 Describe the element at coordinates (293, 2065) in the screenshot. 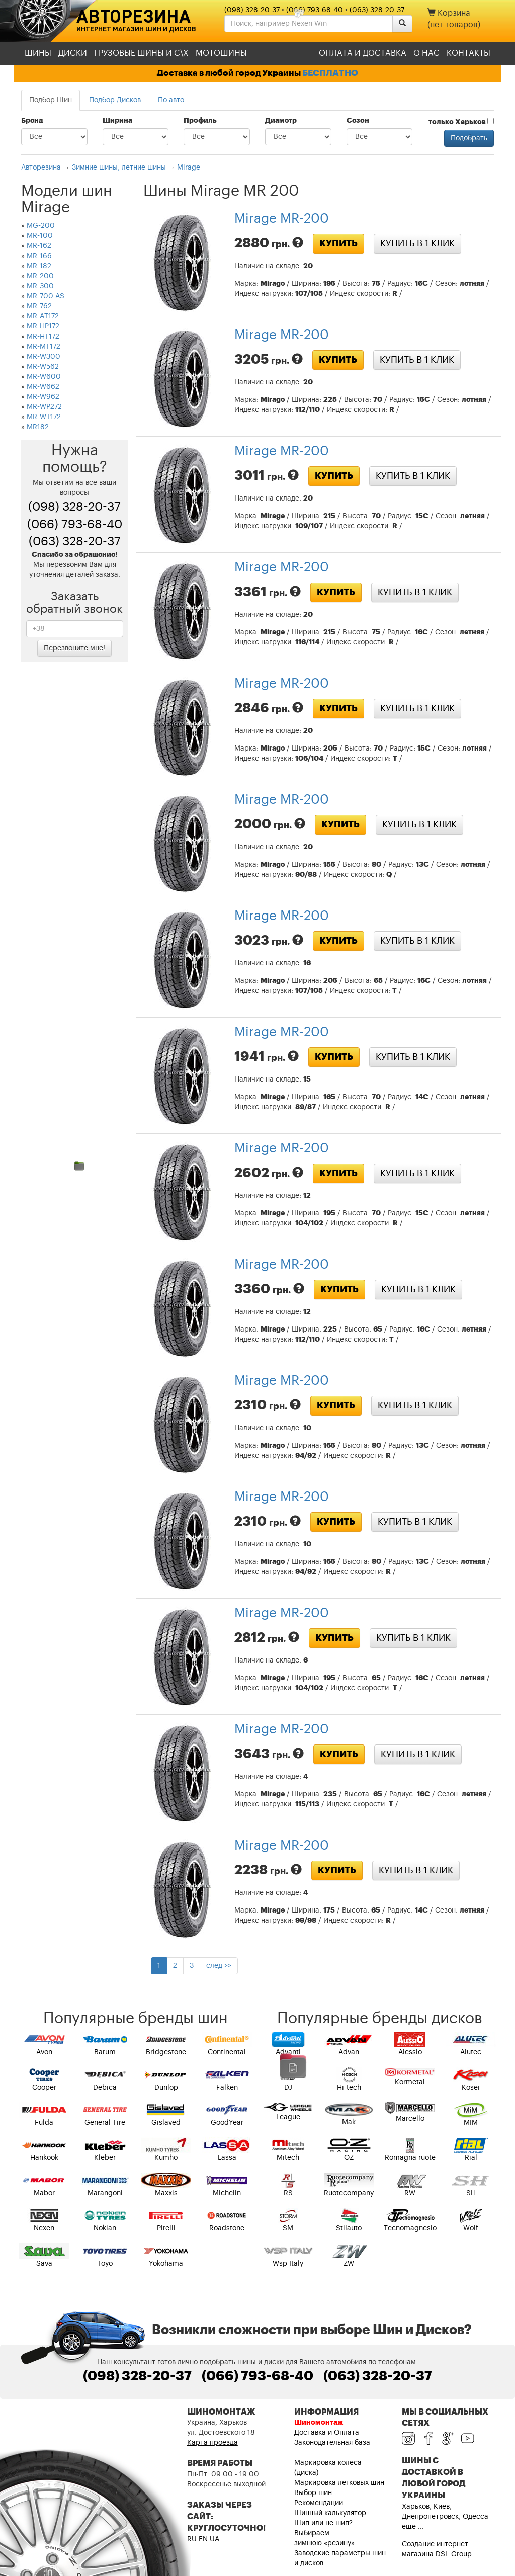

I see `open your documents folder` at that location.